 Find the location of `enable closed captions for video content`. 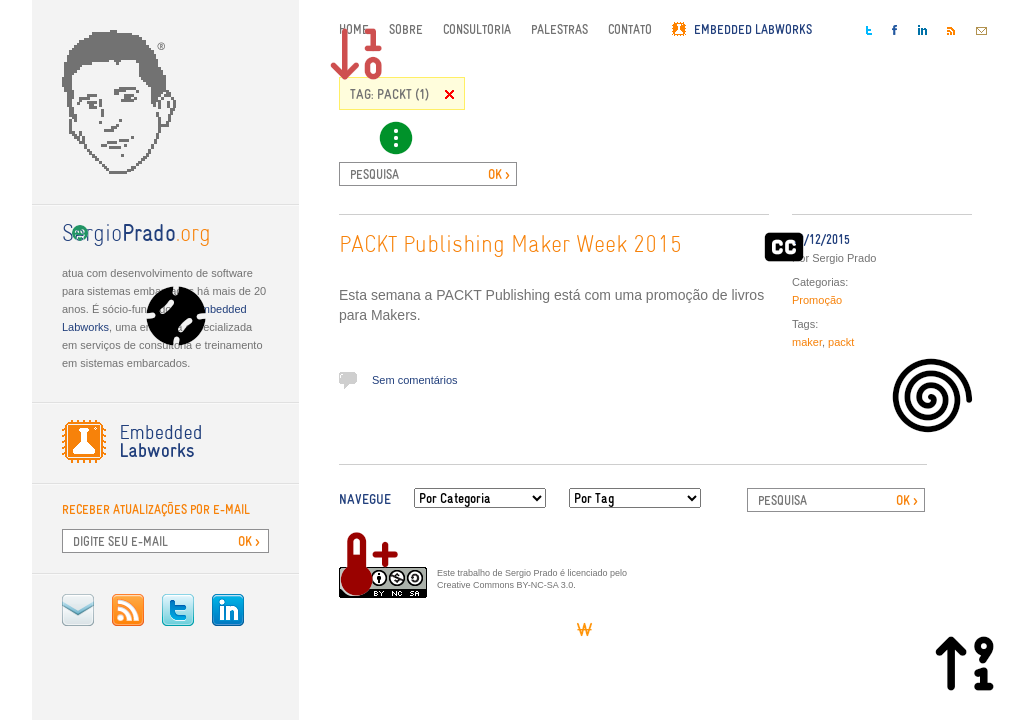

enable closed captions for video content is located at coordinates (784, 247).